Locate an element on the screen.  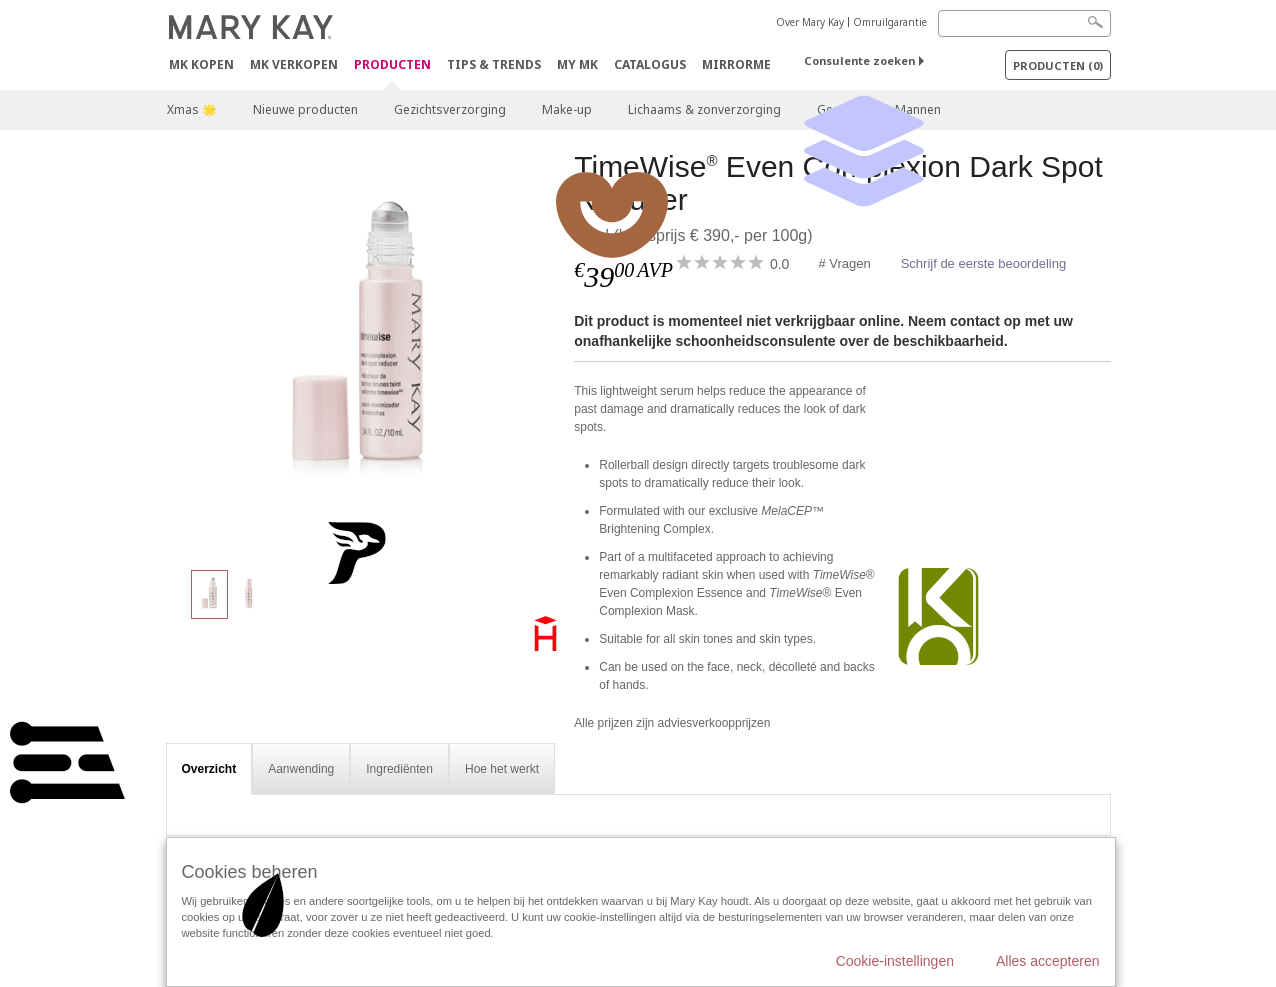
open KOReader e-book application is located at coordinates (938, 616).